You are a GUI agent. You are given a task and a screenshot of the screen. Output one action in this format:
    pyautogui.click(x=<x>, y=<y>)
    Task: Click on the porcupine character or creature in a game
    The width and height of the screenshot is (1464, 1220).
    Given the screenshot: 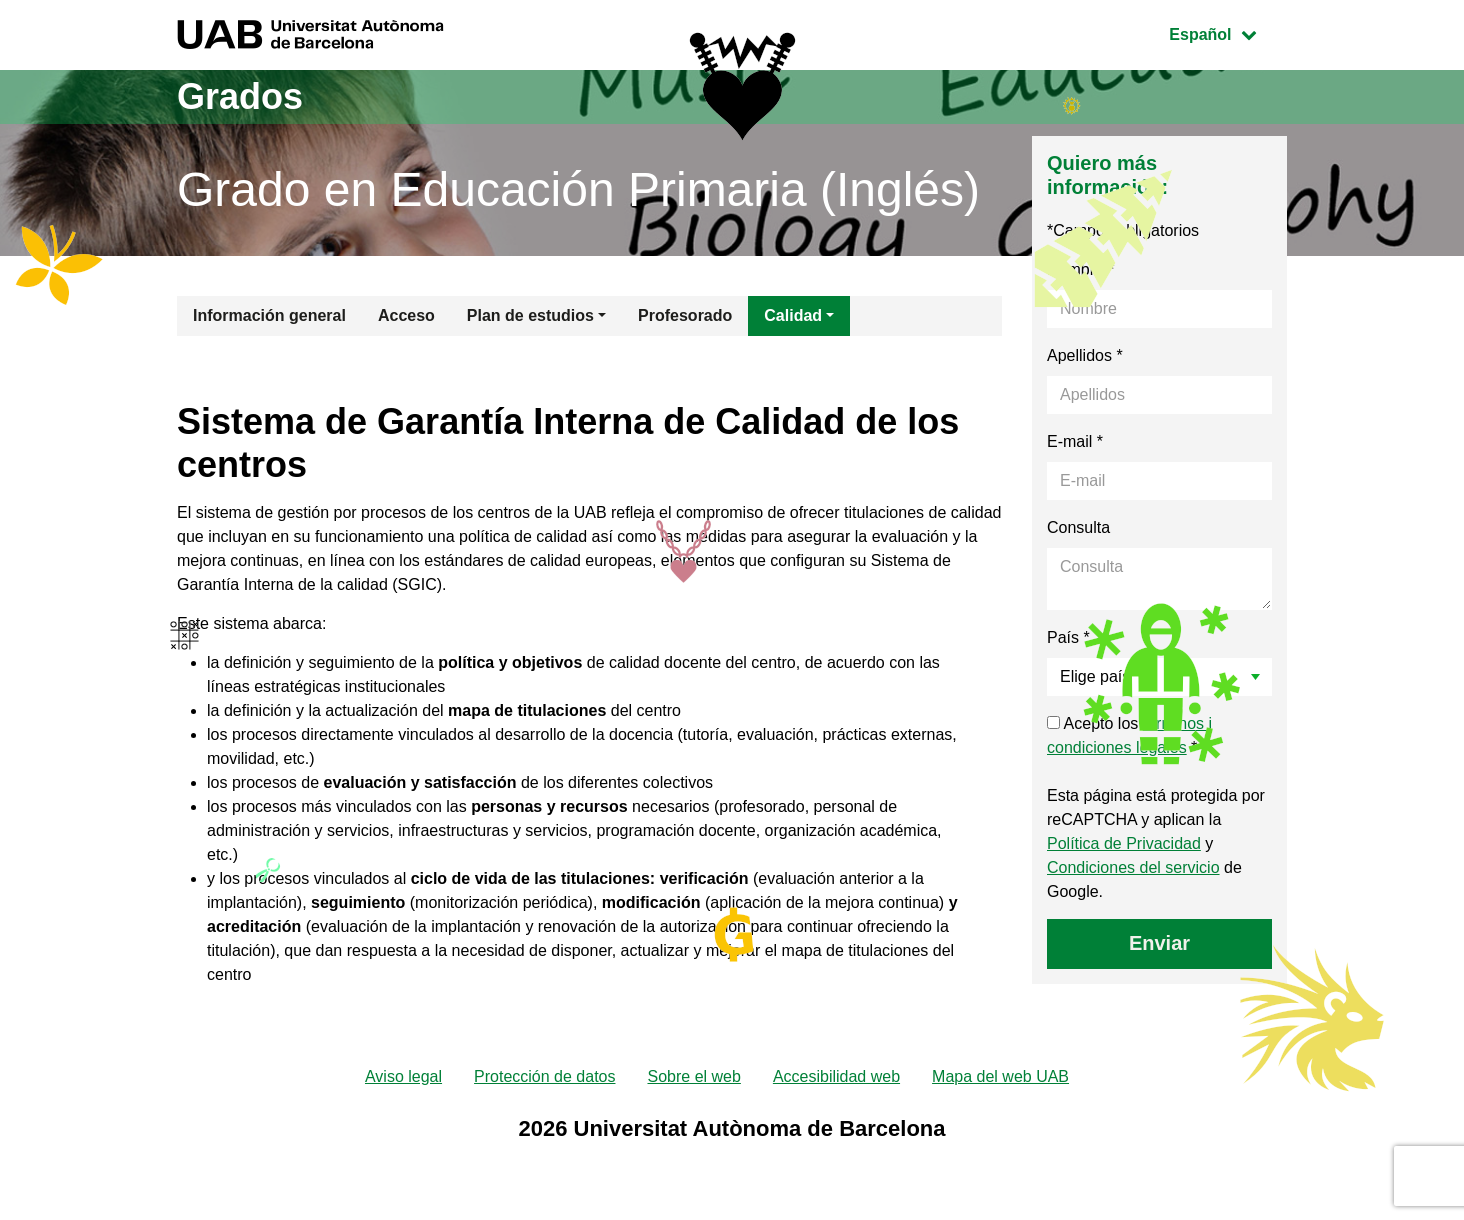 What is the action you would take?
    pyautogui.click(x=1312, y=1019)
    